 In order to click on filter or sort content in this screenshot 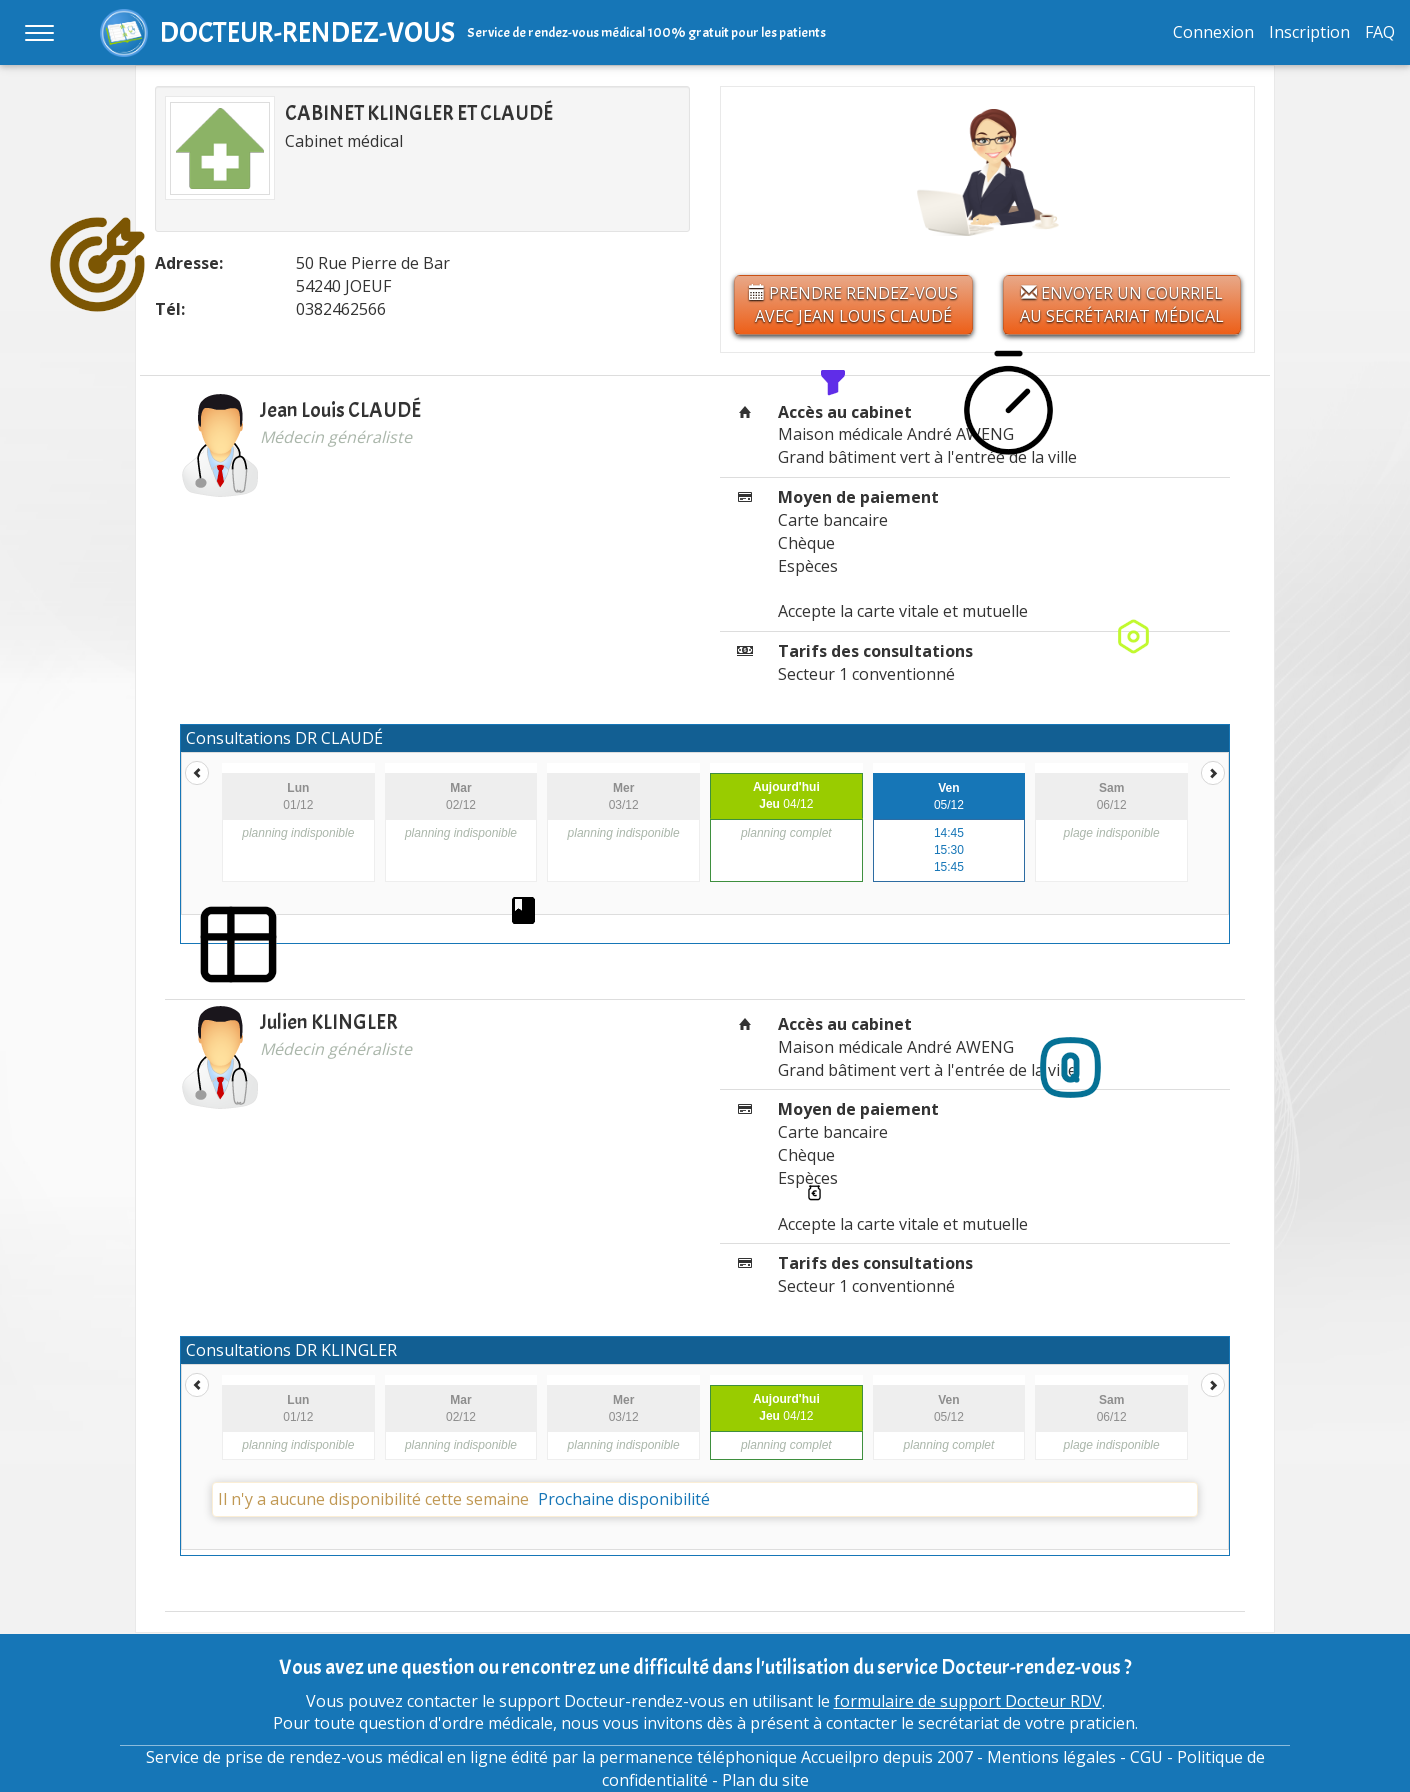, I will do `click(833, 382)`.